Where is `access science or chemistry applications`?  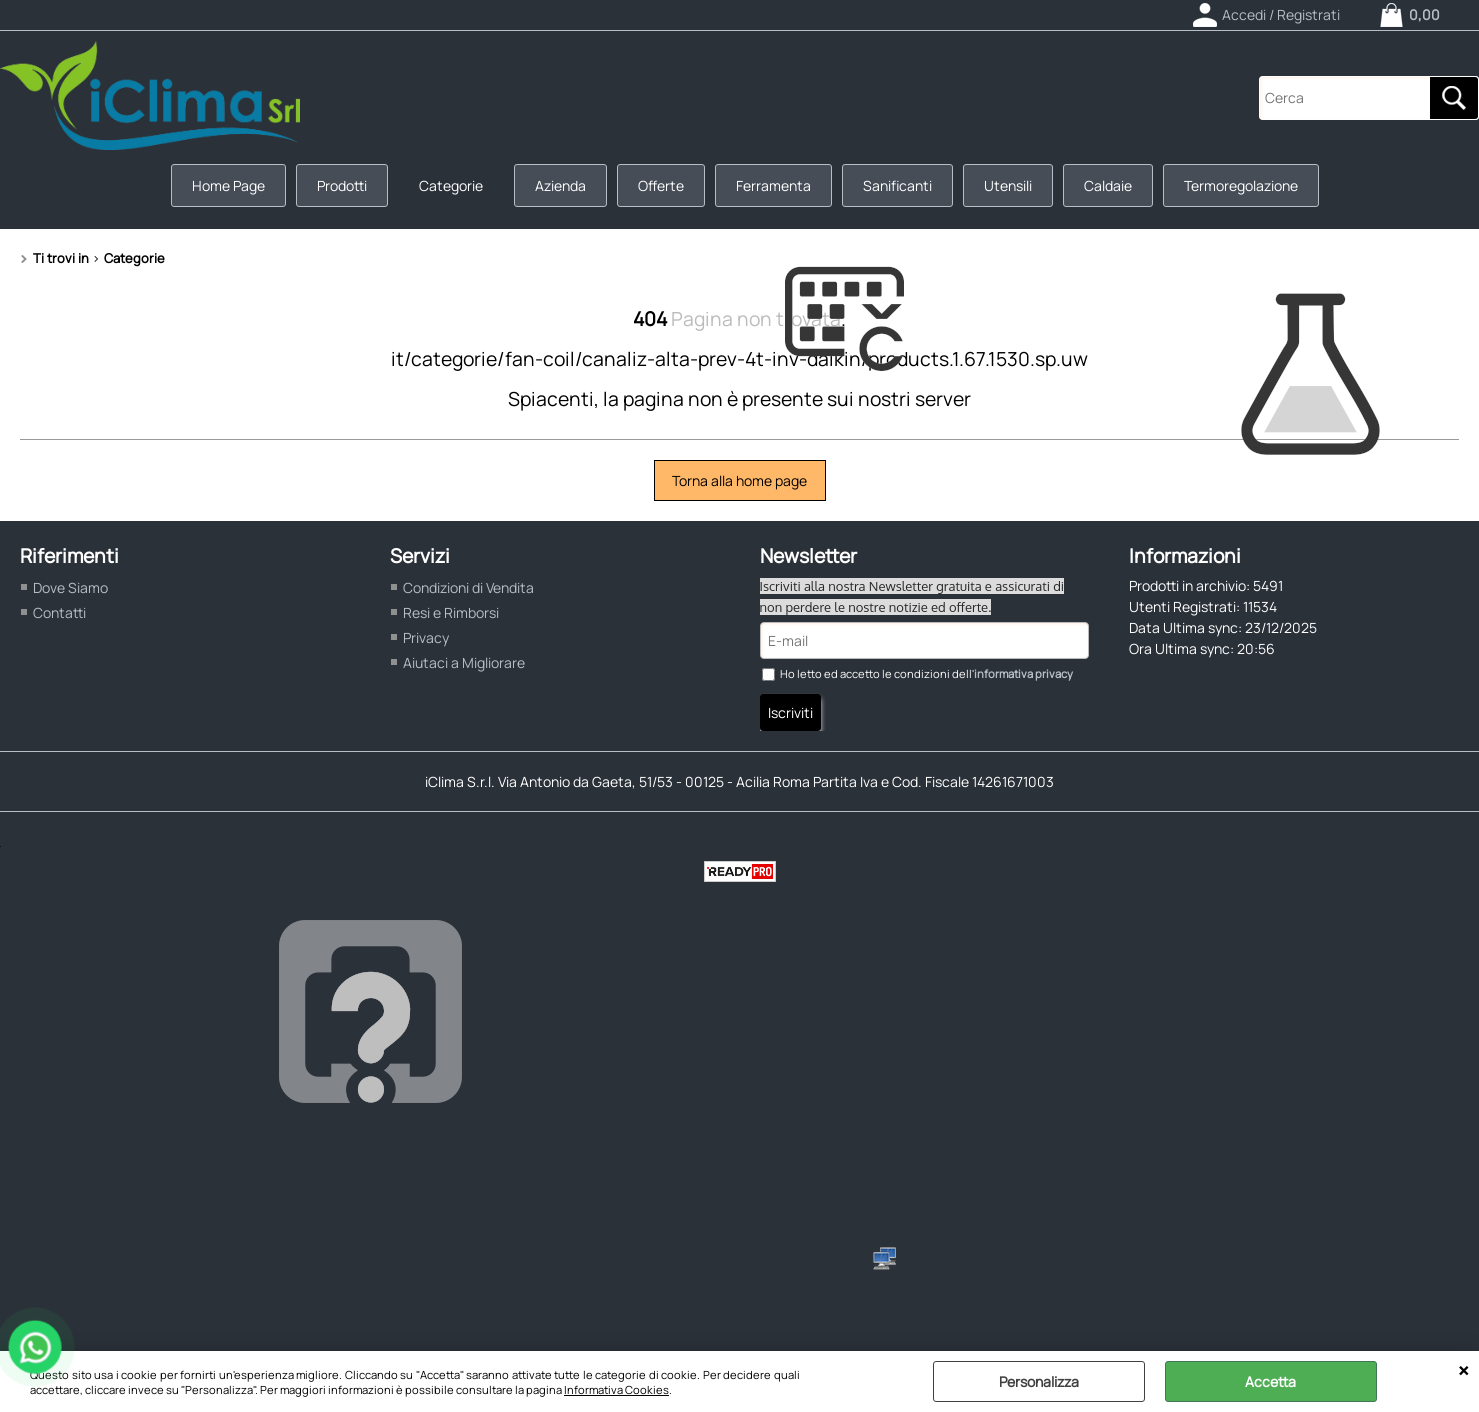
access science or chemistry applications is located at coordinates (1310, 374).